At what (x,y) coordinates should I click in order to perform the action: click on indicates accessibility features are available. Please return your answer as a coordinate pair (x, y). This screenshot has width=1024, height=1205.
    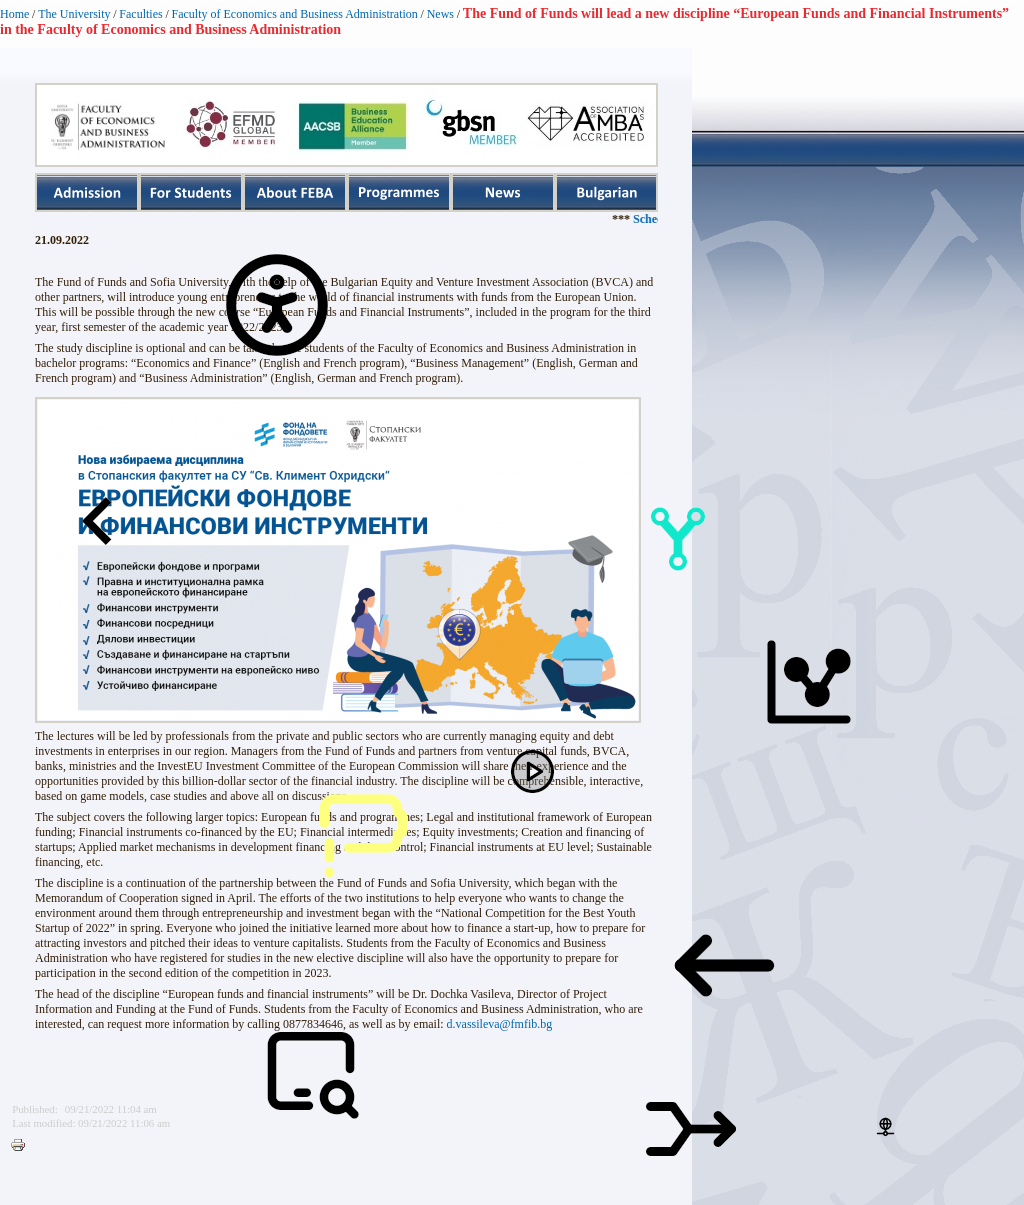
    Looking at the image, I should click on (277, 305).